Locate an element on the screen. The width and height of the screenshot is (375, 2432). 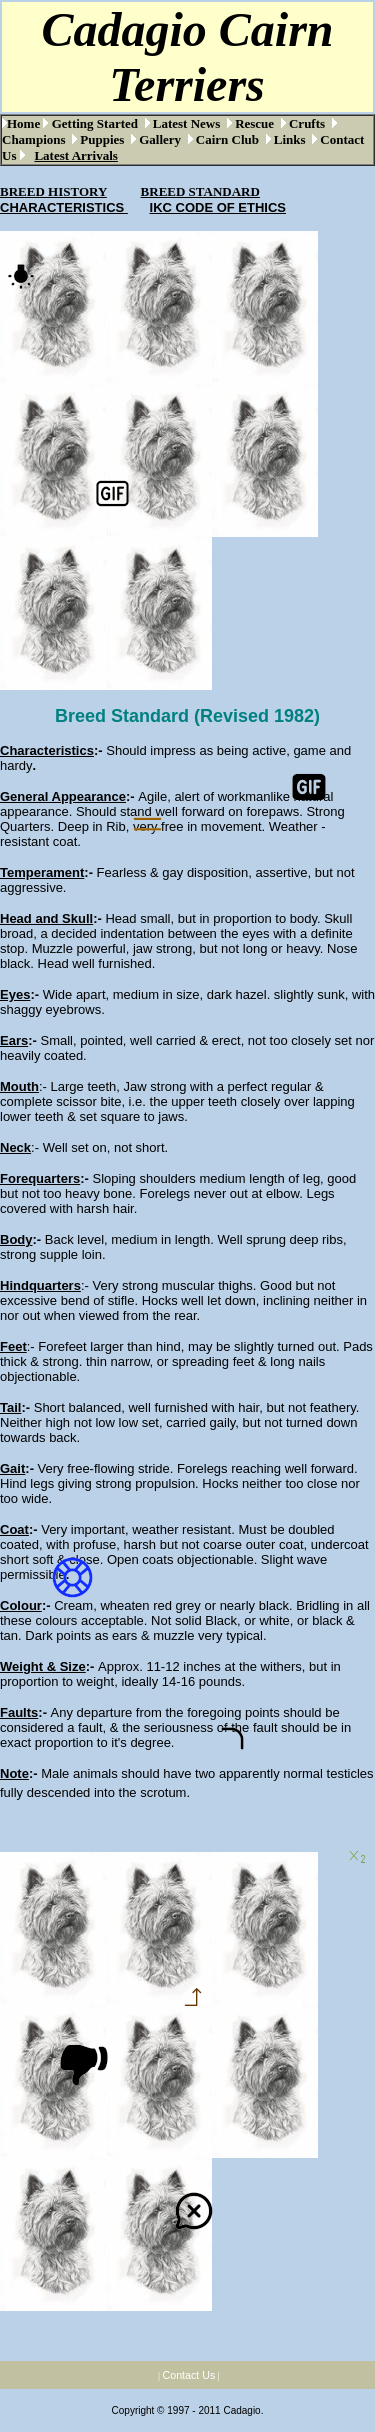
insert a GIF into your message is located at coordinates (112, 493).